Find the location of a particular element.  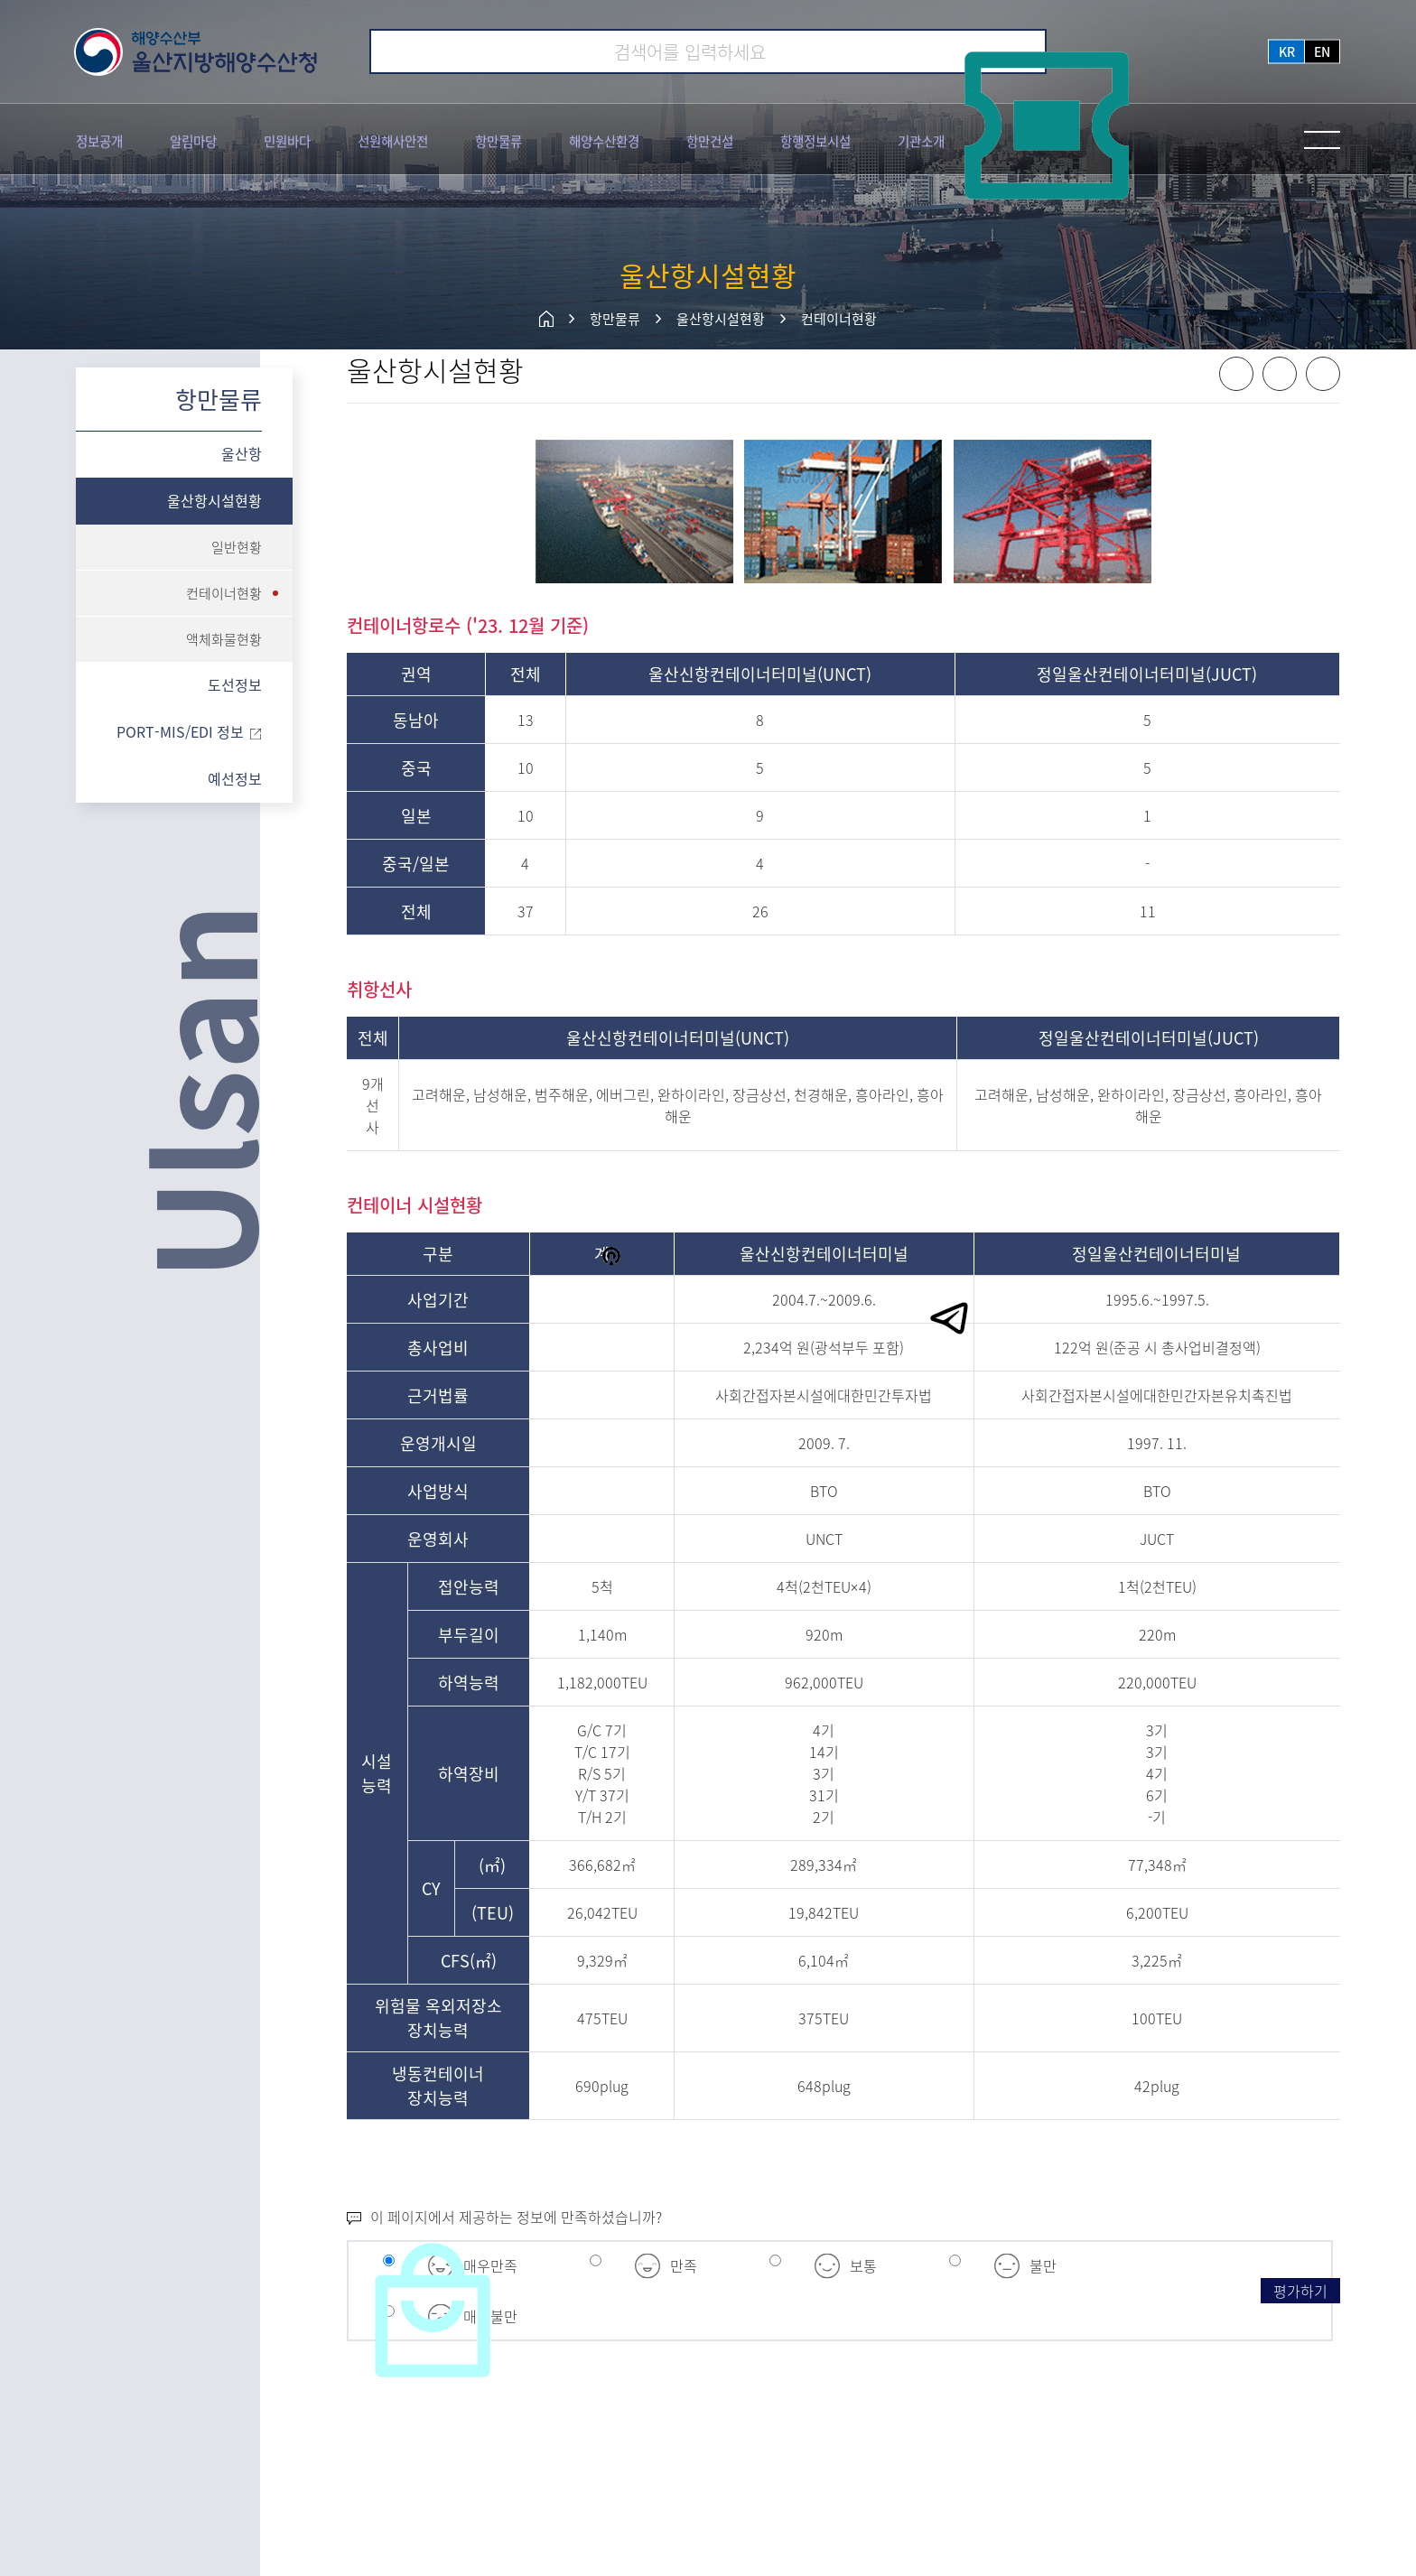

view your tickets or passes is located at coordinates (1047, 126).